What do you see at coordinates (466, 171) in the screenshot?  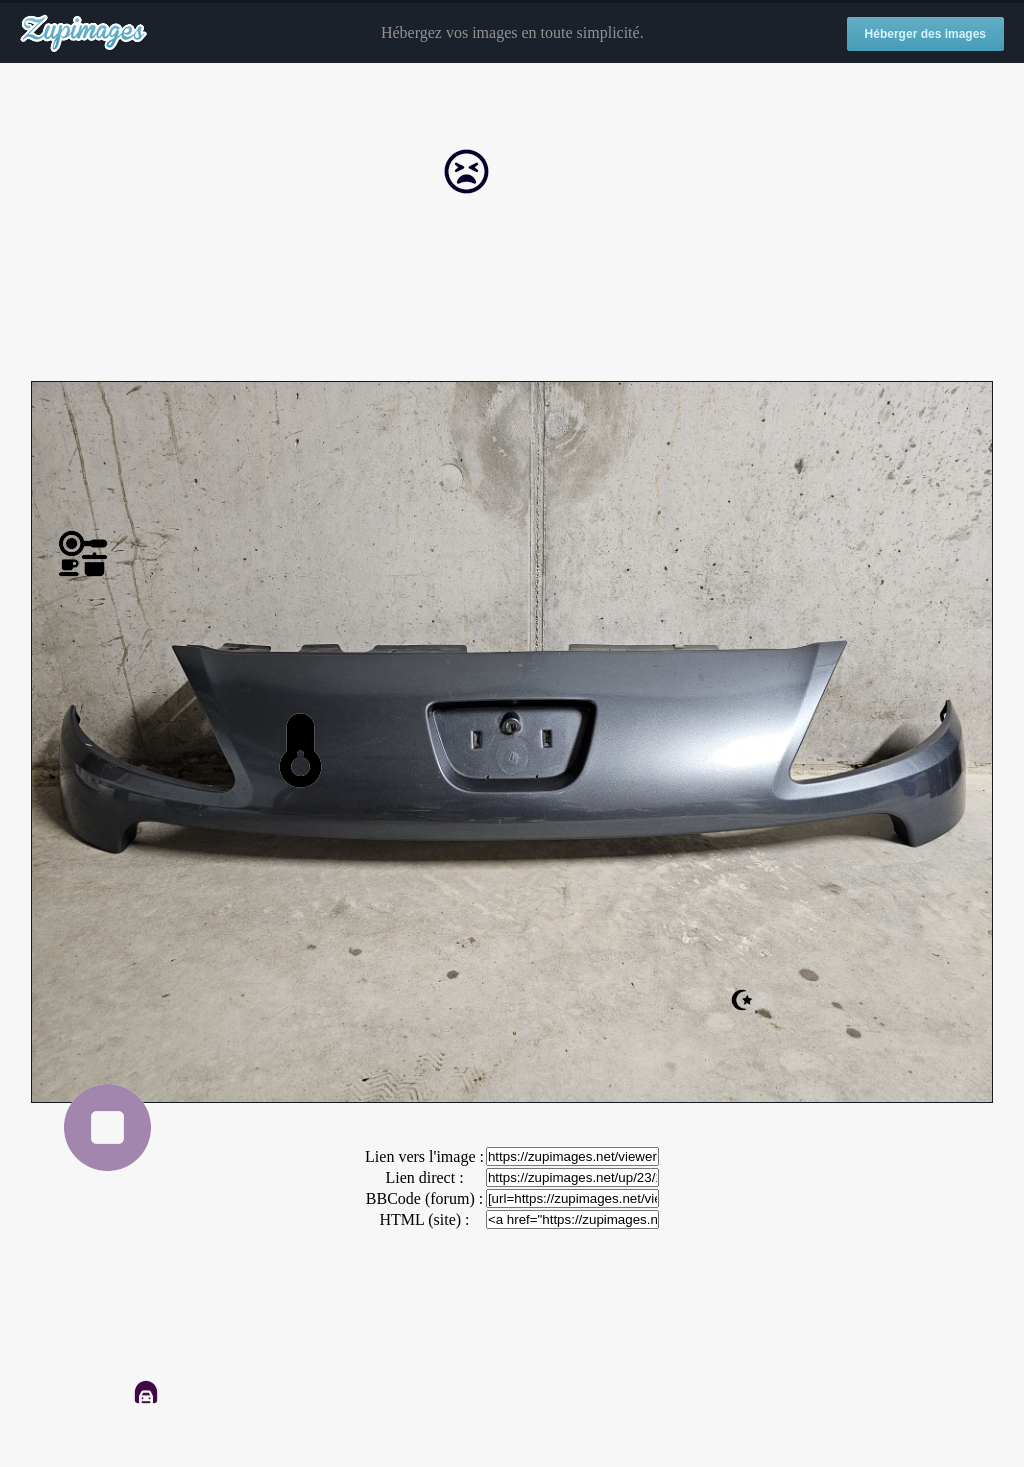 I see `indicates user fatigue or exhaustion status` at bounding box center [466, 171].